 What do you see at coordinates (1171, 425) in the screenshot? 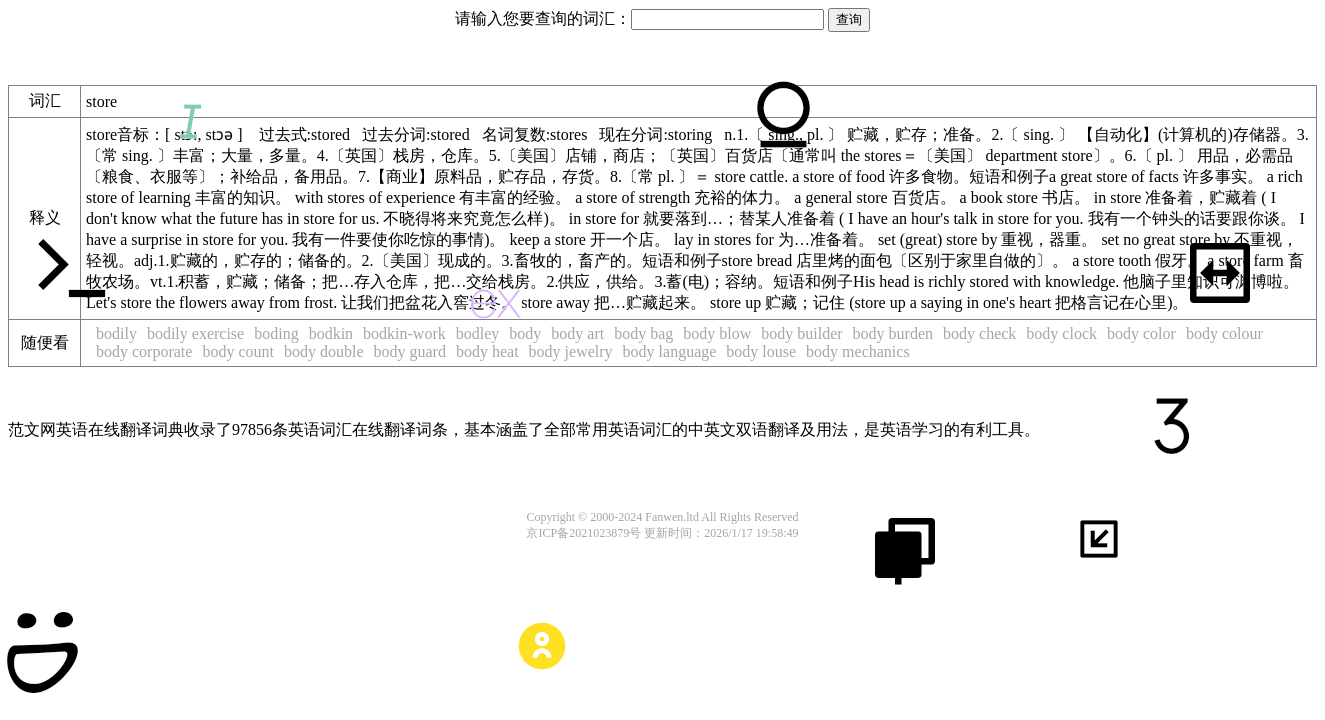
I see `select number 3 from a list or sequence` at bounding box center [1171, 425].